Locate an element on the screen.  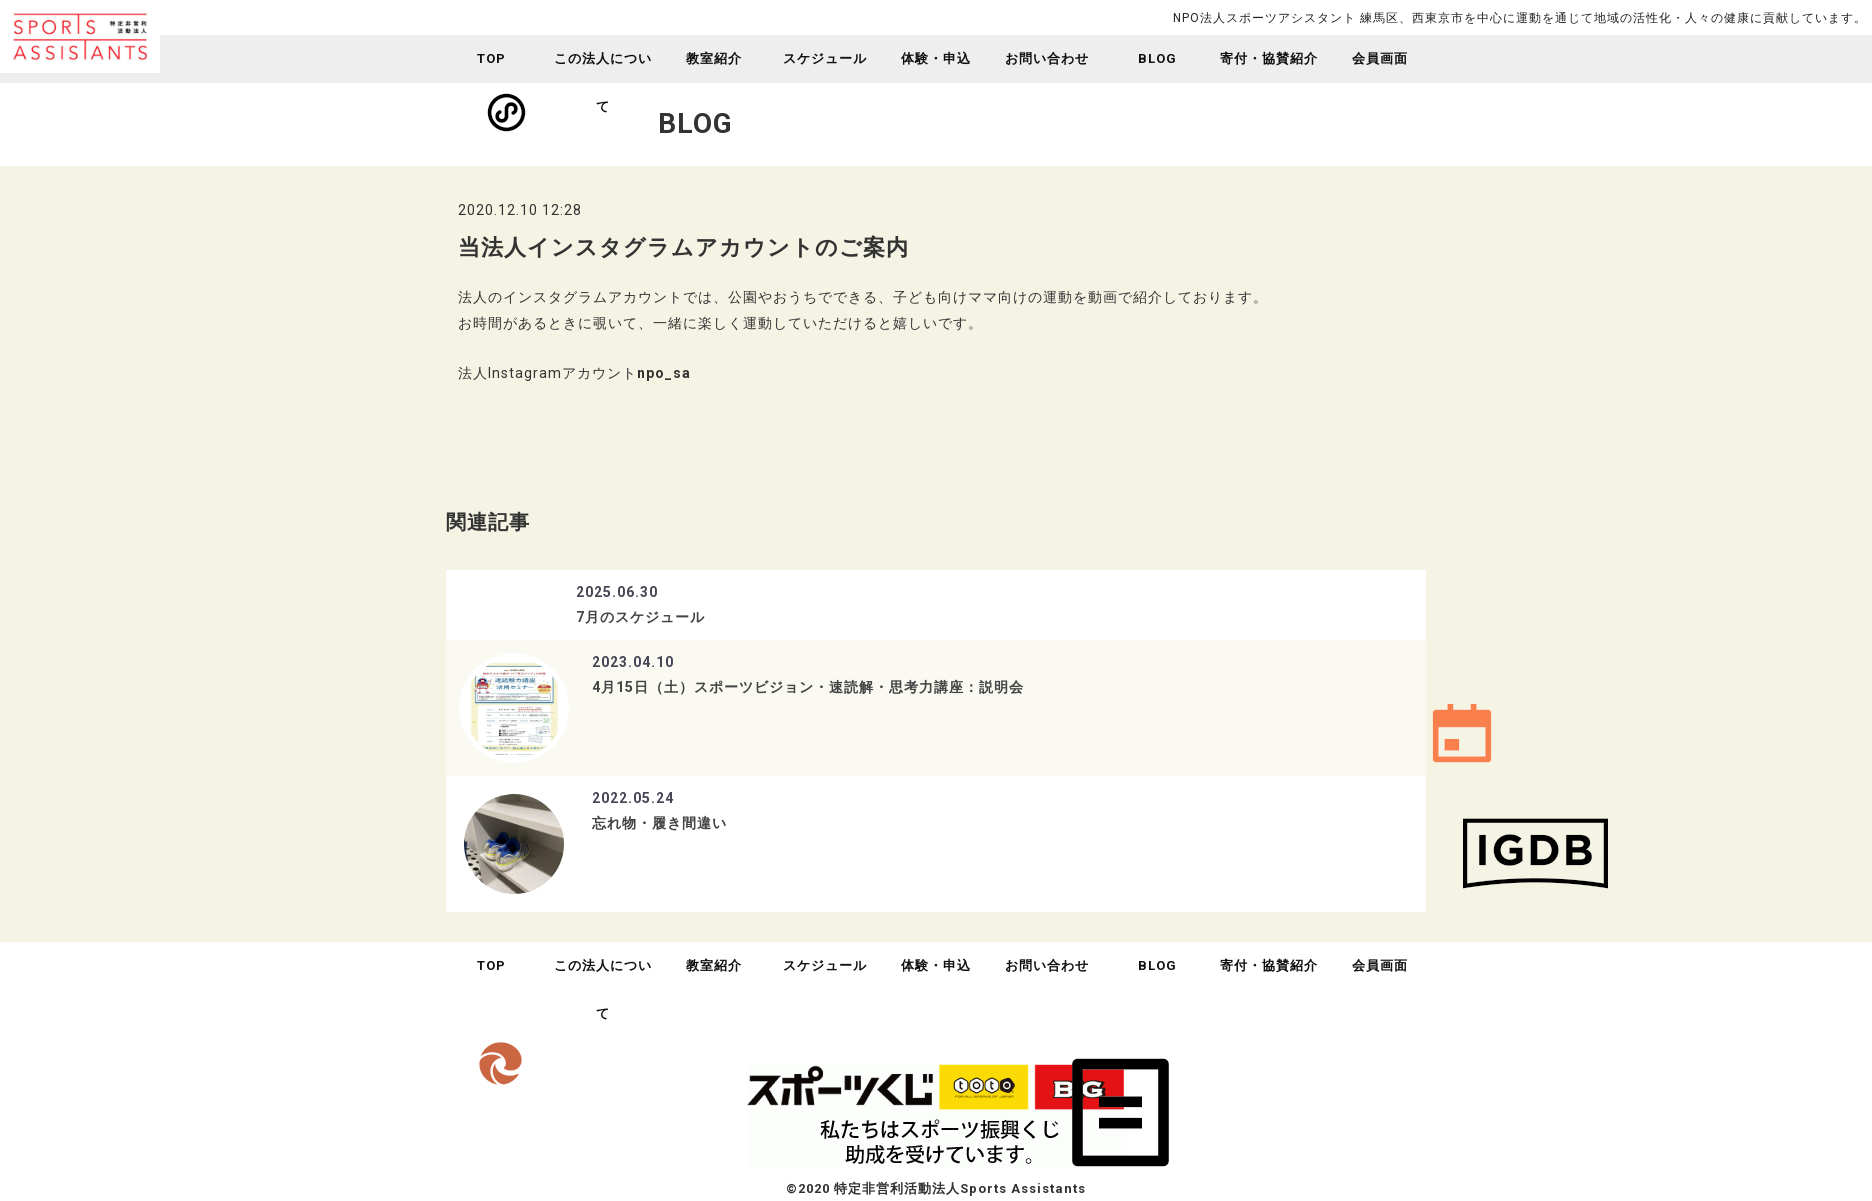
open a mini program or lightweight app is located at coordinates (506, 112).